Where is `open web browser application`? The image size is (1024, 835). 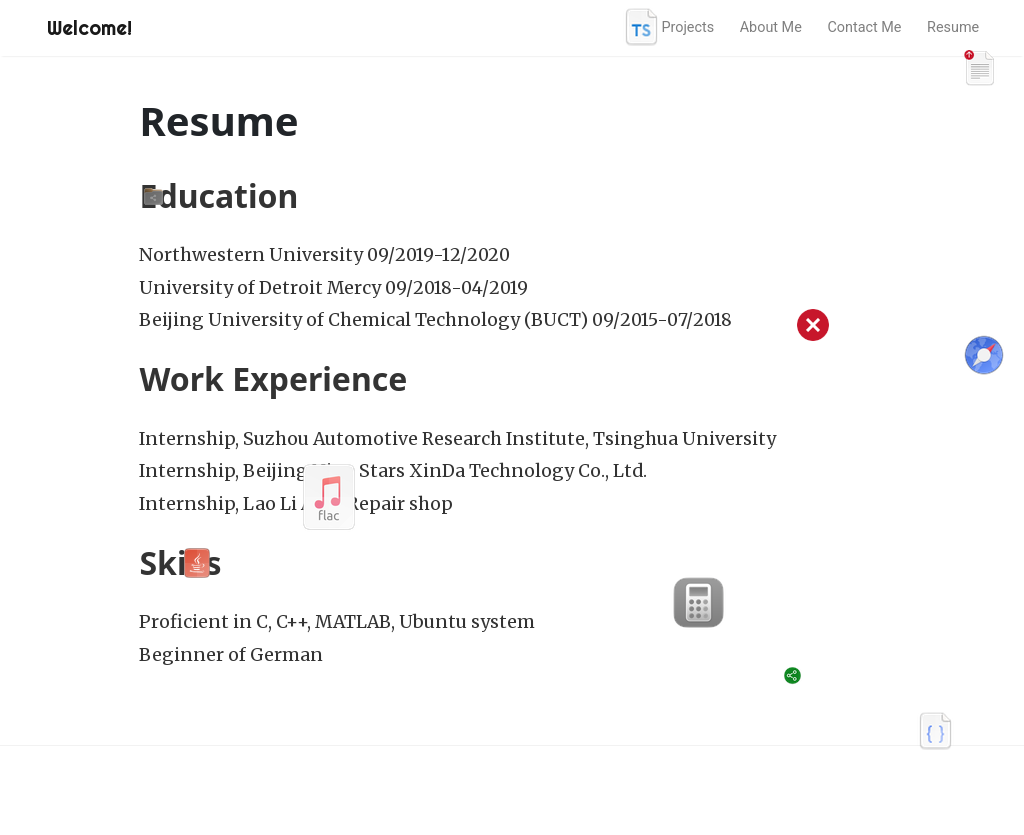
open web browser application is located at coordinates (984, 355).